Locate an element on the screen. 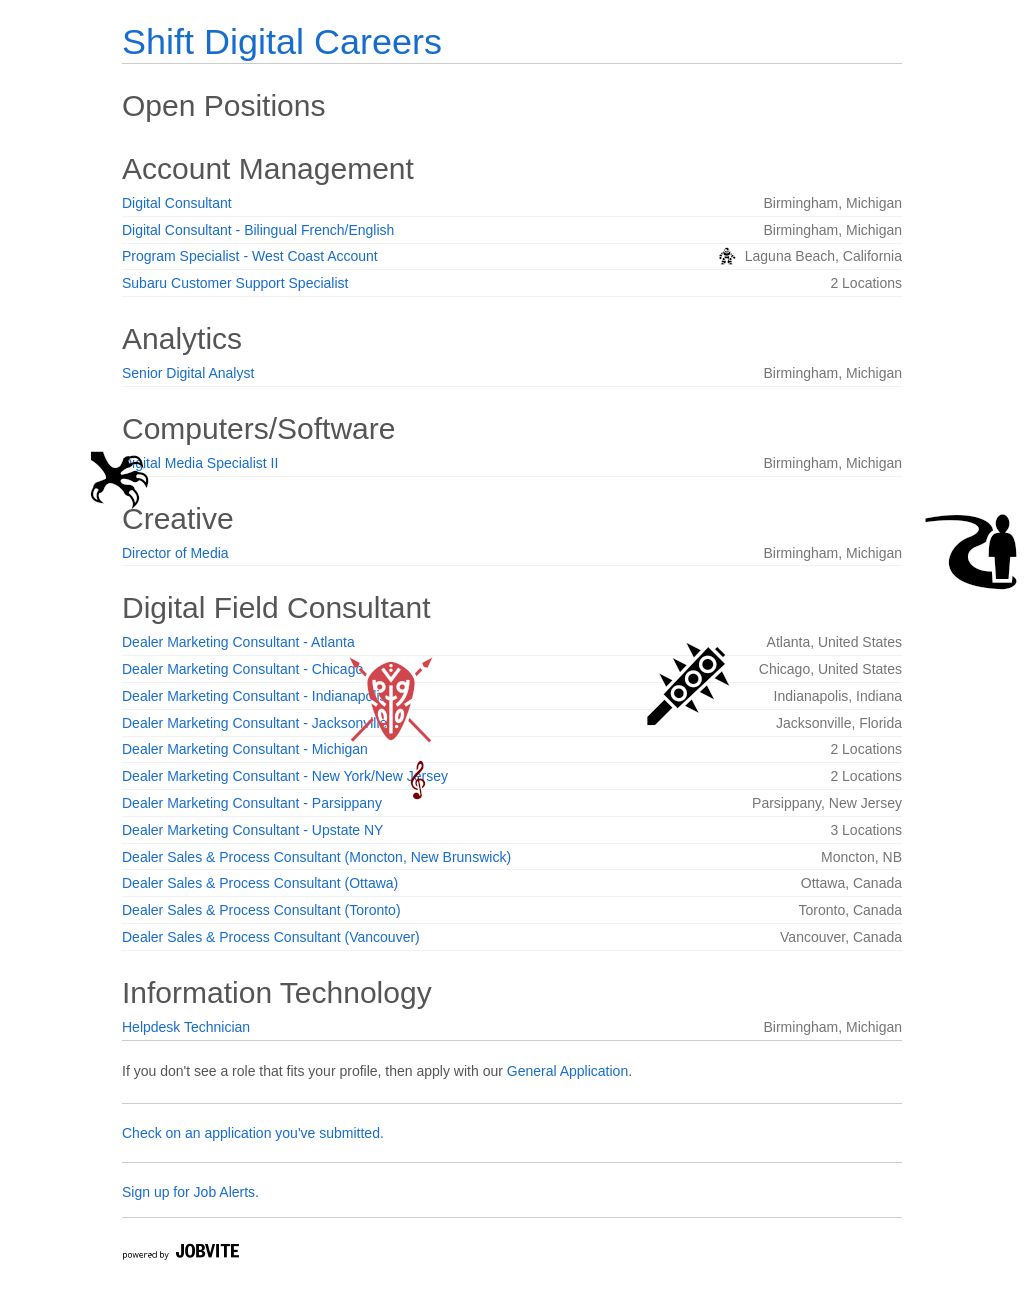 This screenshot has width=1024, height=1290. tribal or warrior faction emblem in a game is located at coordinates (391, 700).